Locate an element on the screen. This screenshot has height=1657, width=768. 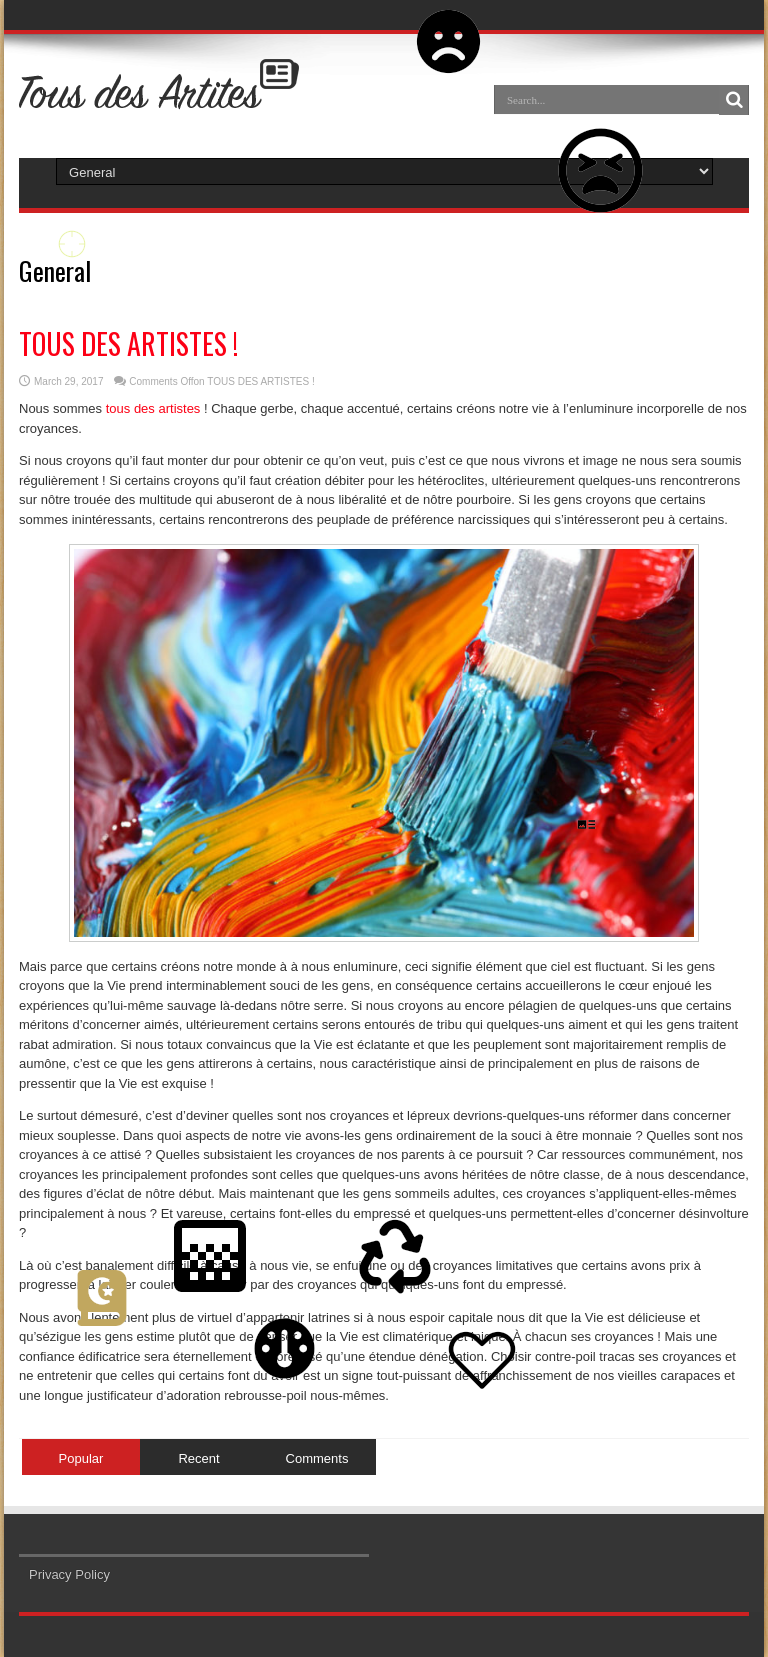
apply a gradient effect to an image is located at coordinates (210, 1256).